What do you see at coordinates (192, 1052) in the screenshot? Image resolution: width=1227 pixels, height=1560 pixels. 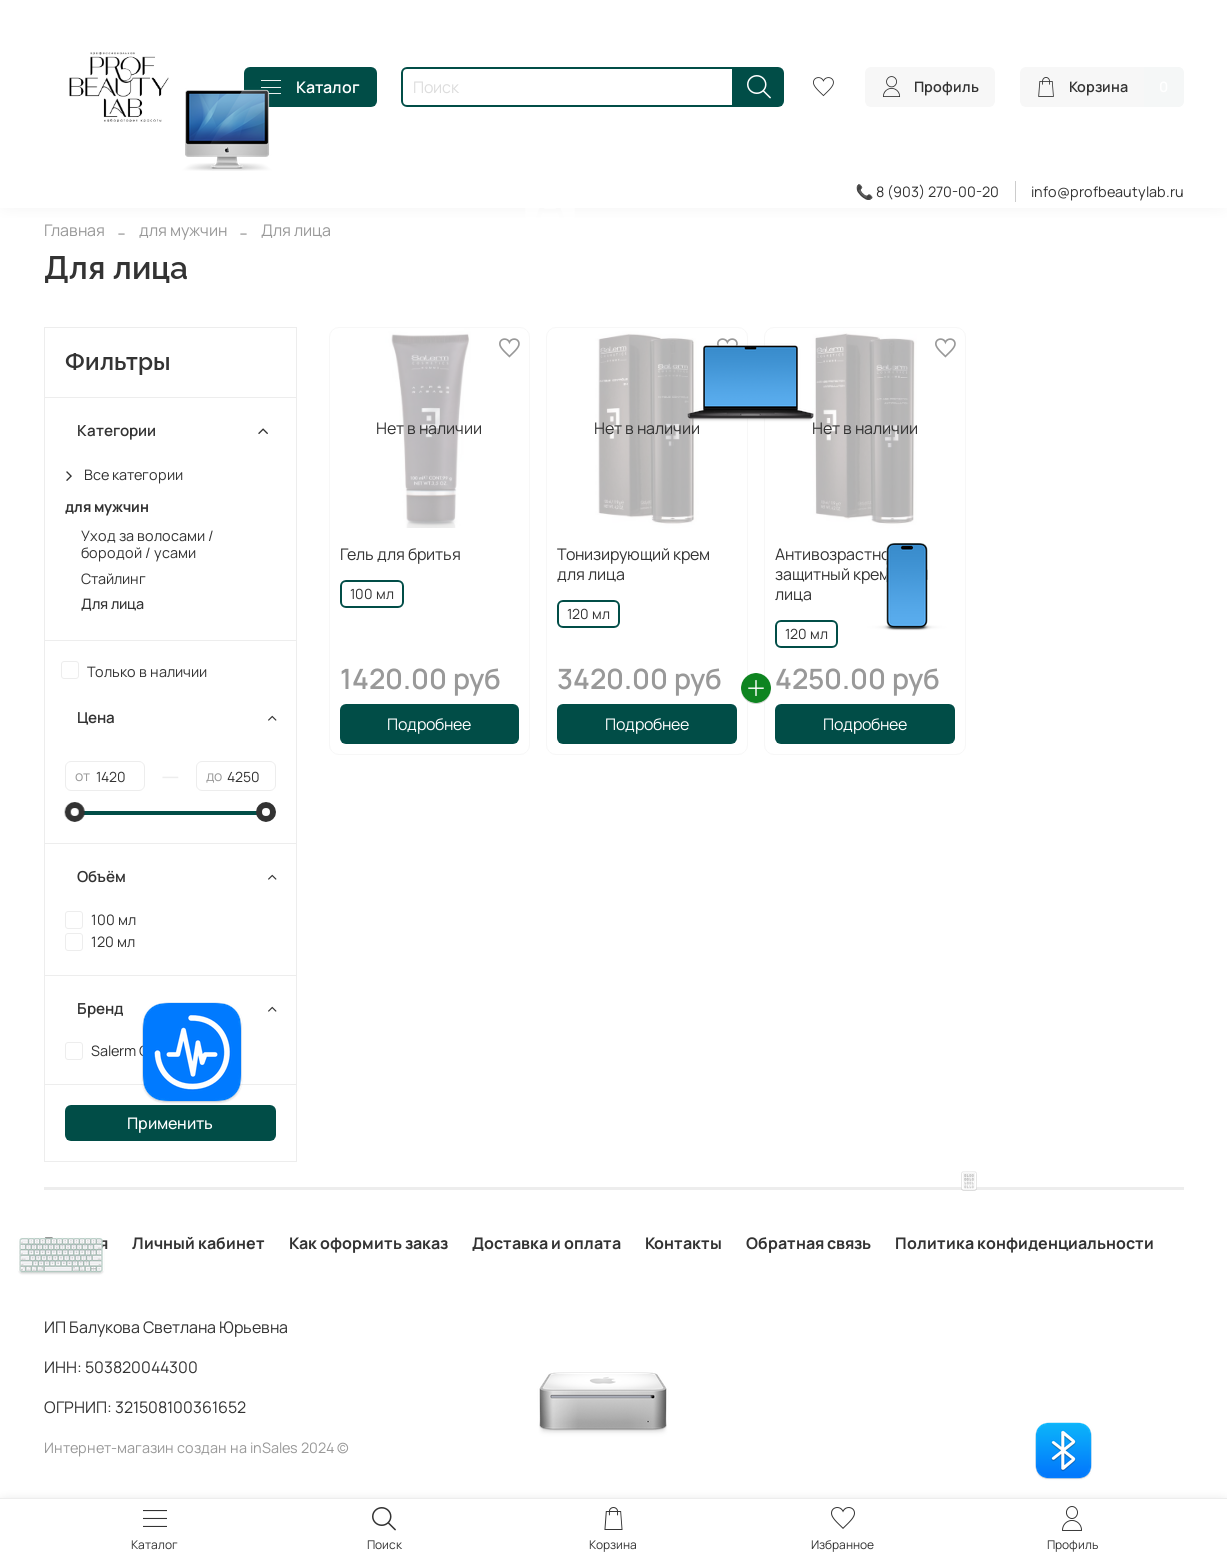 I see `access system diagnostic logs` at bounding box center [192, 1052].